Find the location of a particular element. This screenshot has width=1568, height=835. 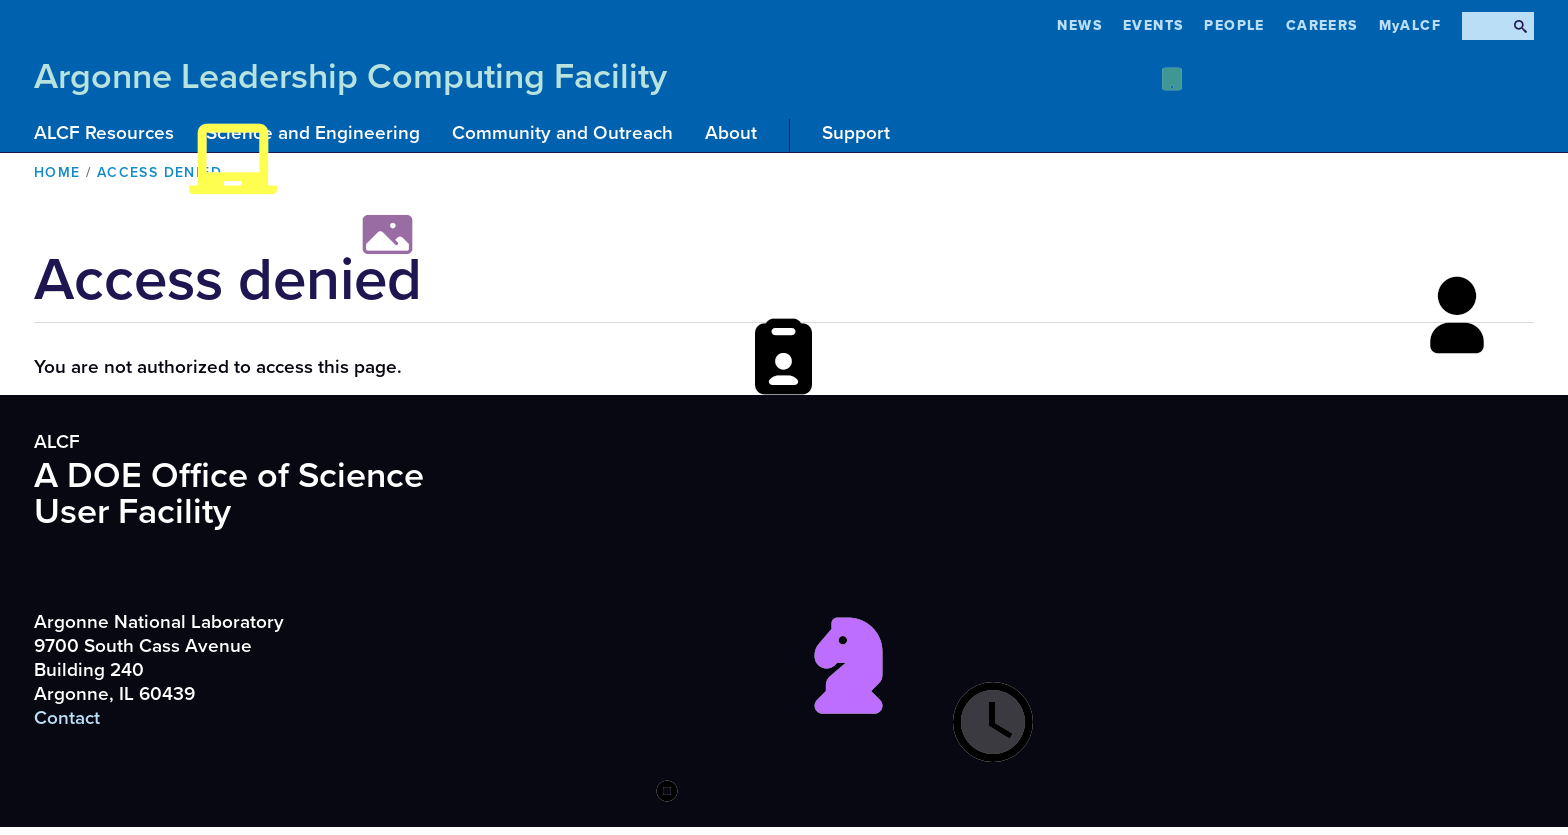

save item to watch later is located at coordinates (993, 722).